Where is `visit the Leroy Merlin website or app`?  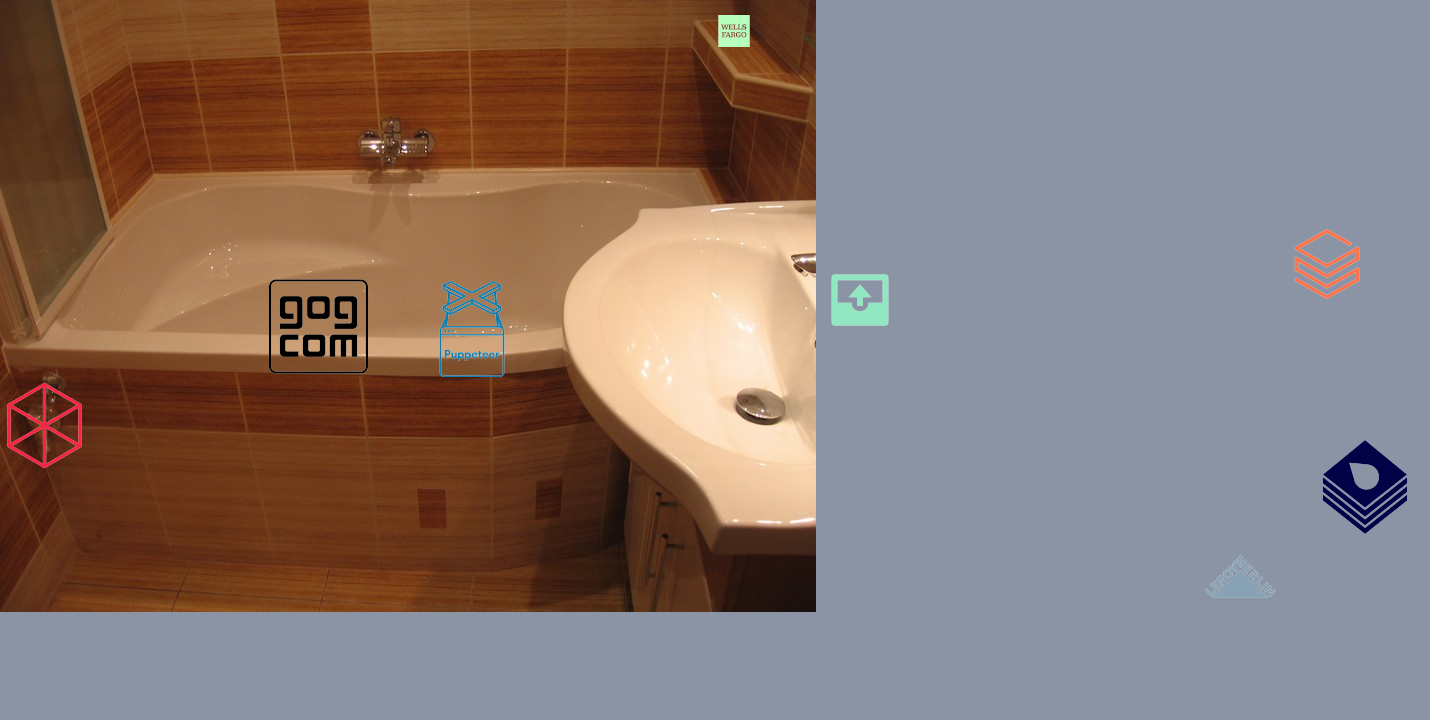 visit the Leroy Merlin website or app is located at coordinates (1240, 576).